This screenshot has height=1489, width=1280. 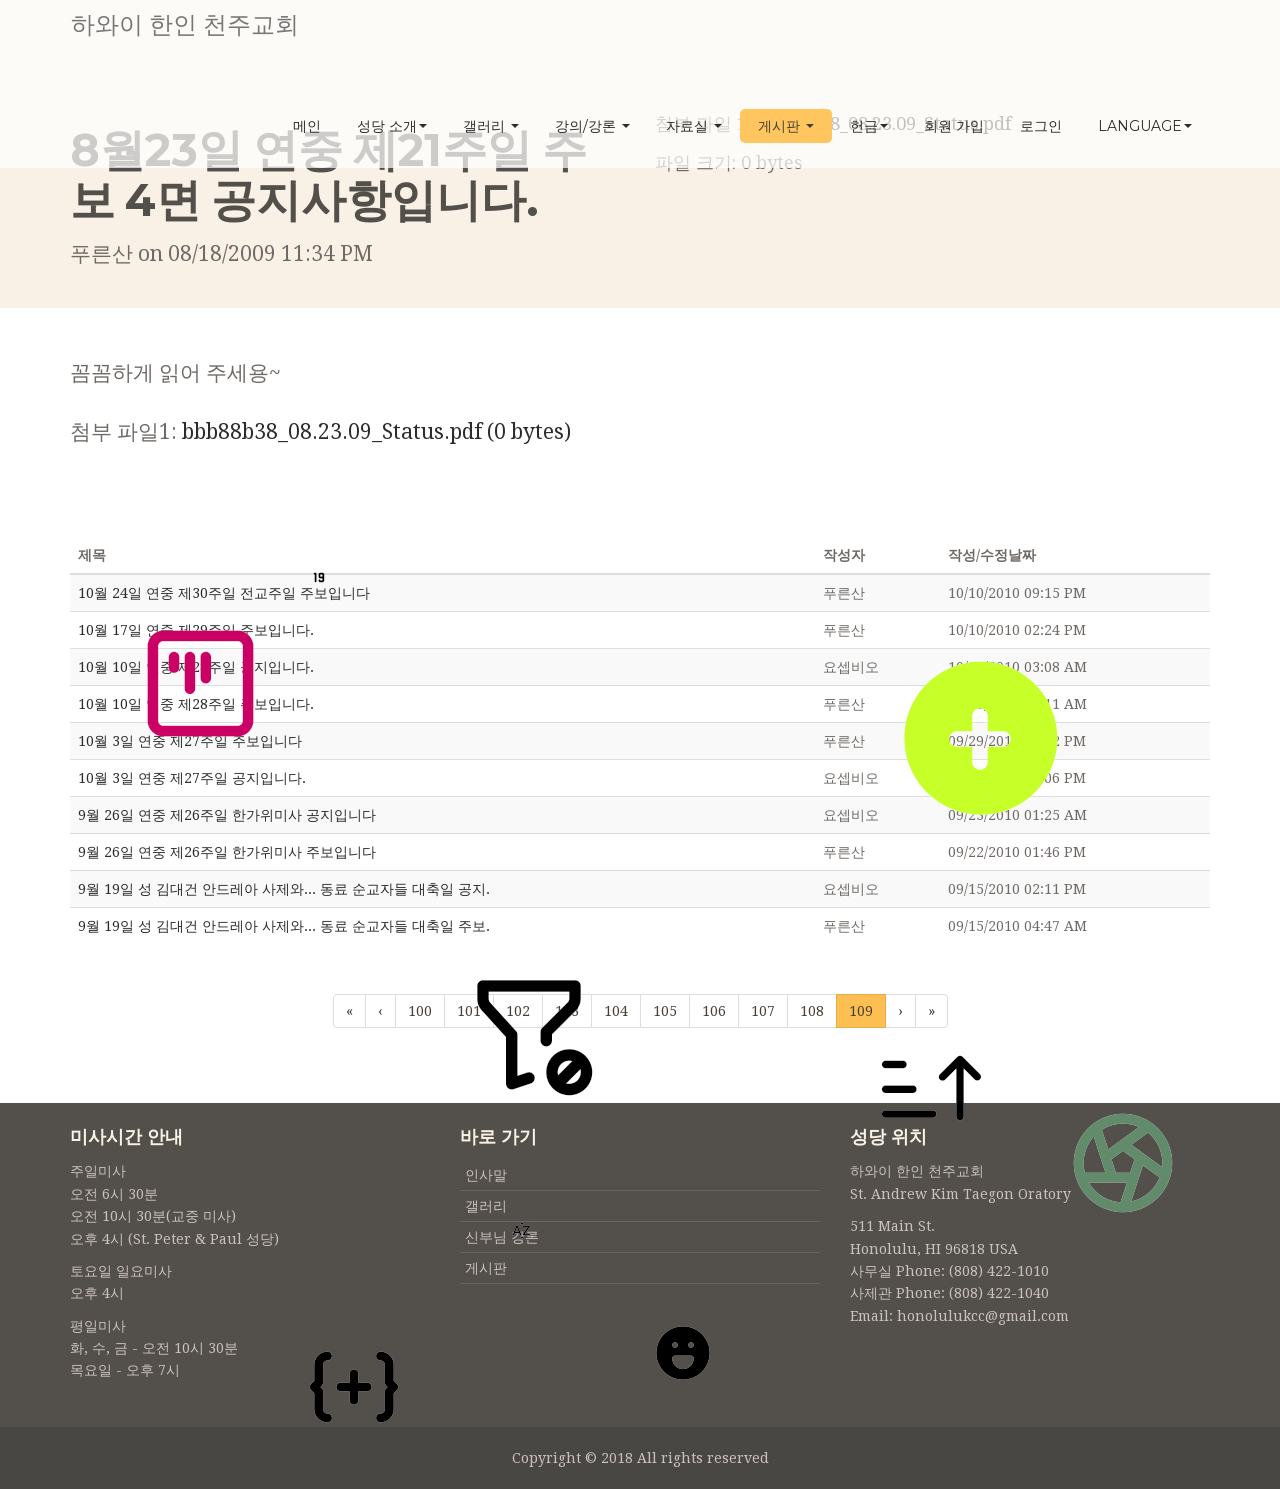 I want to click on rate your experience positively, so click(x=683, y=1353).